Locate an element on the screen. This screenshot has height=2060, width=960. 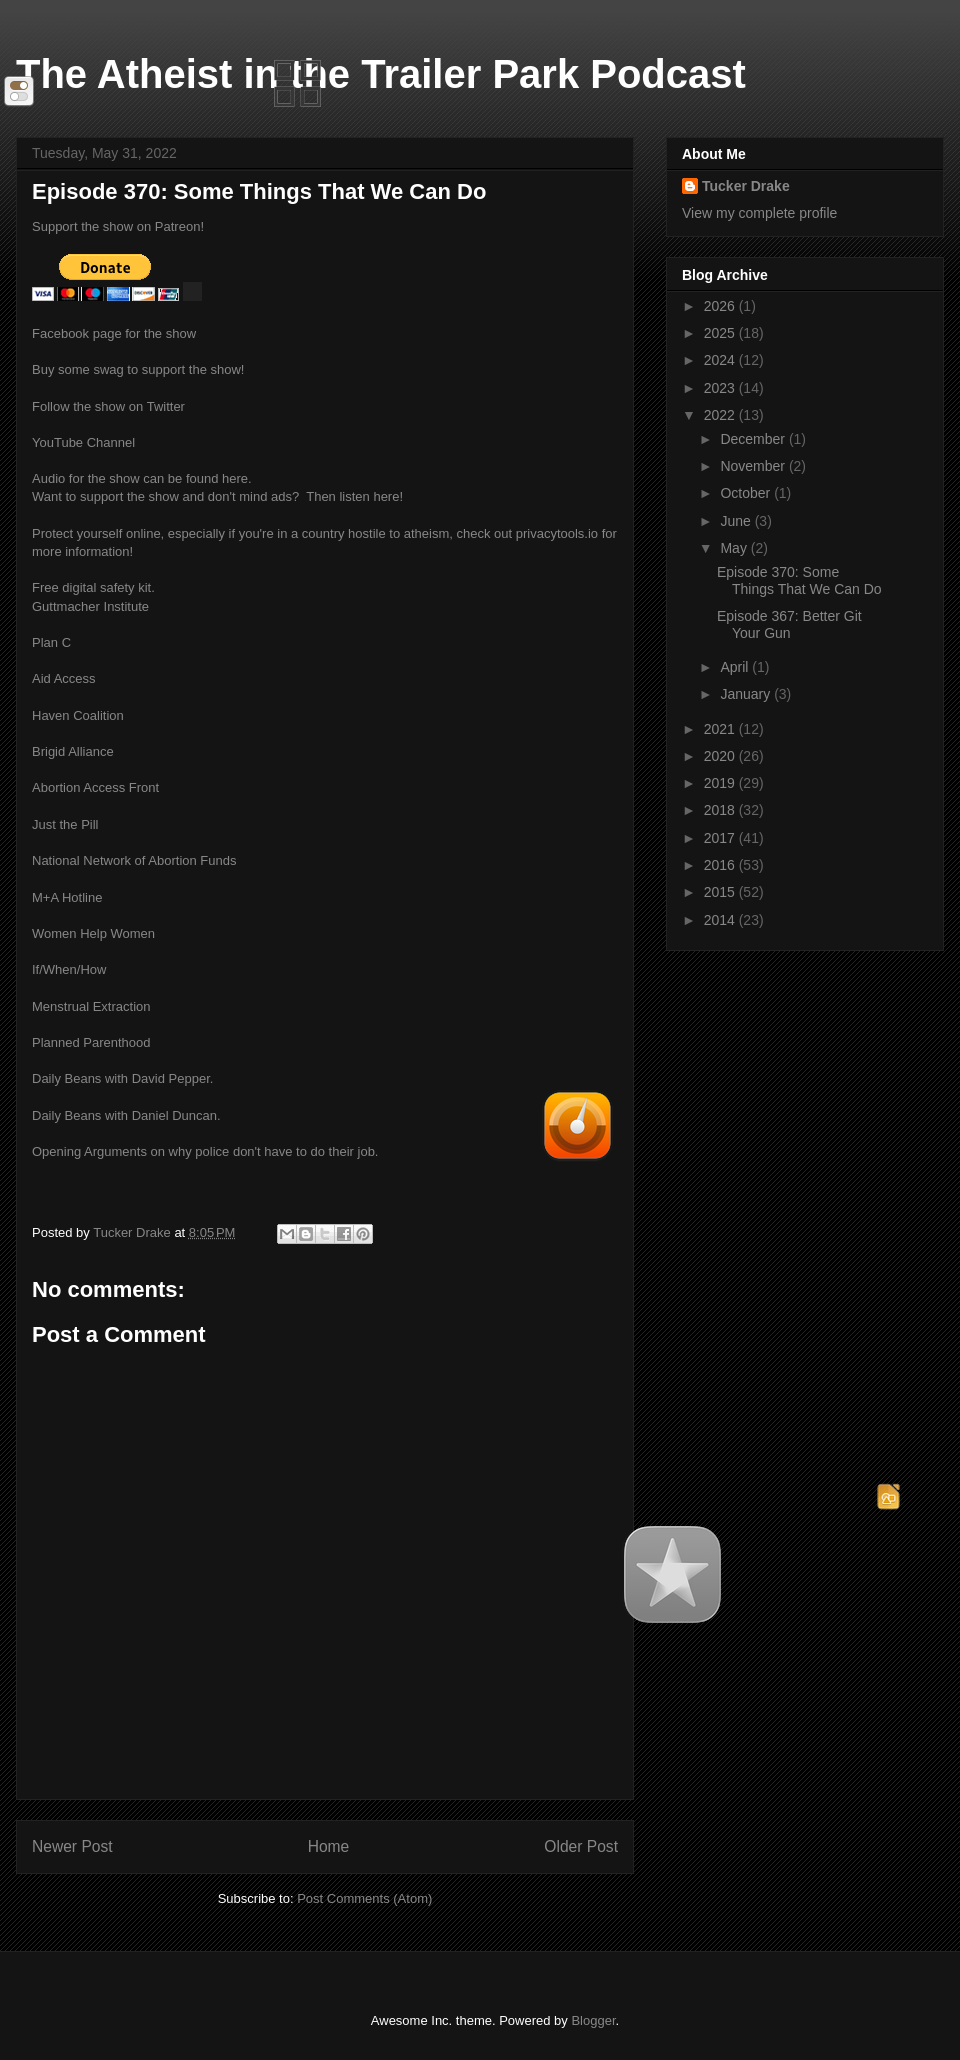
open the iTunes Store app is located at coordinates (672, 1574).